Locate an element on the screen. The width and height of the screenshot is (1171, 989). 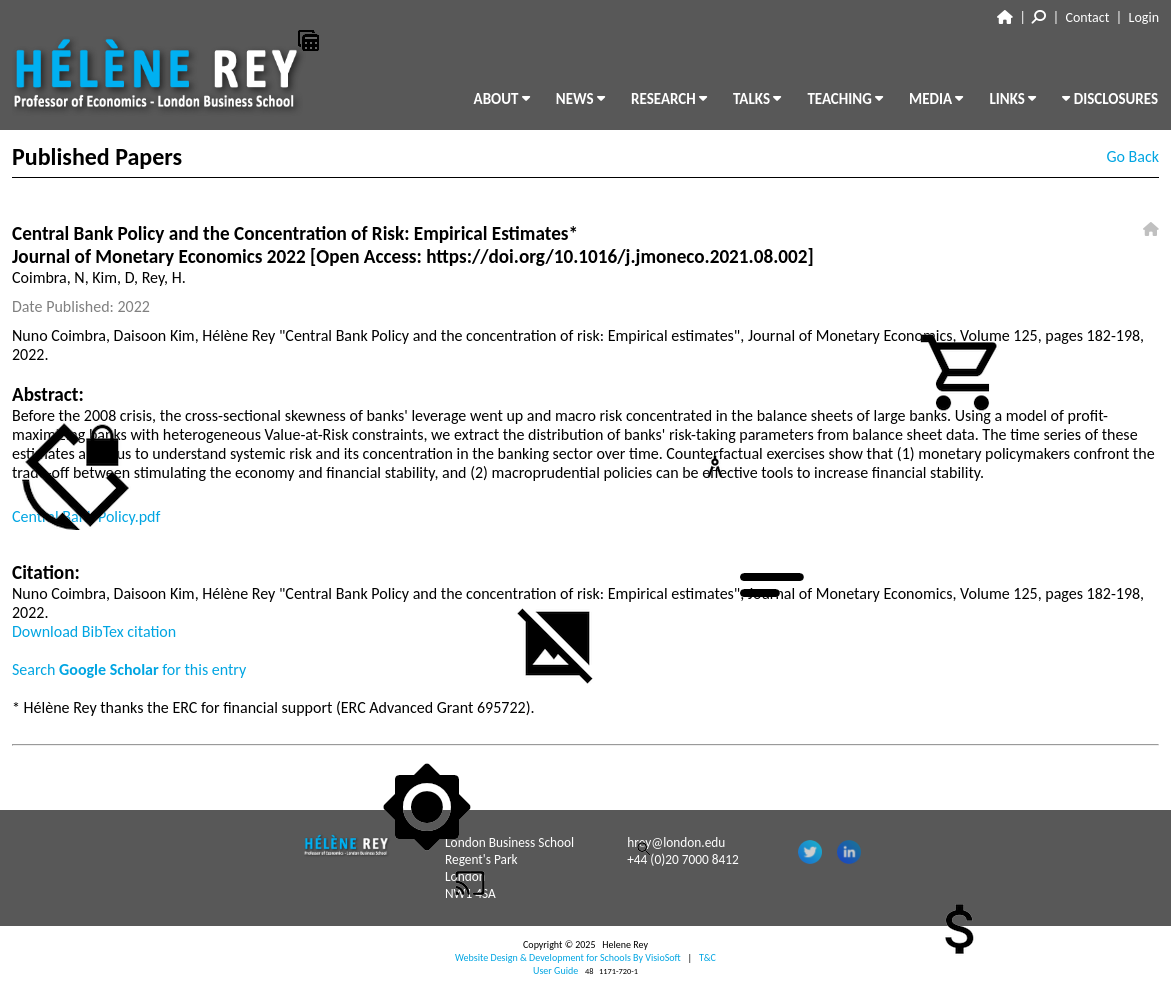
lock screen rotation to current orientation is located at coordinates (77, 475).